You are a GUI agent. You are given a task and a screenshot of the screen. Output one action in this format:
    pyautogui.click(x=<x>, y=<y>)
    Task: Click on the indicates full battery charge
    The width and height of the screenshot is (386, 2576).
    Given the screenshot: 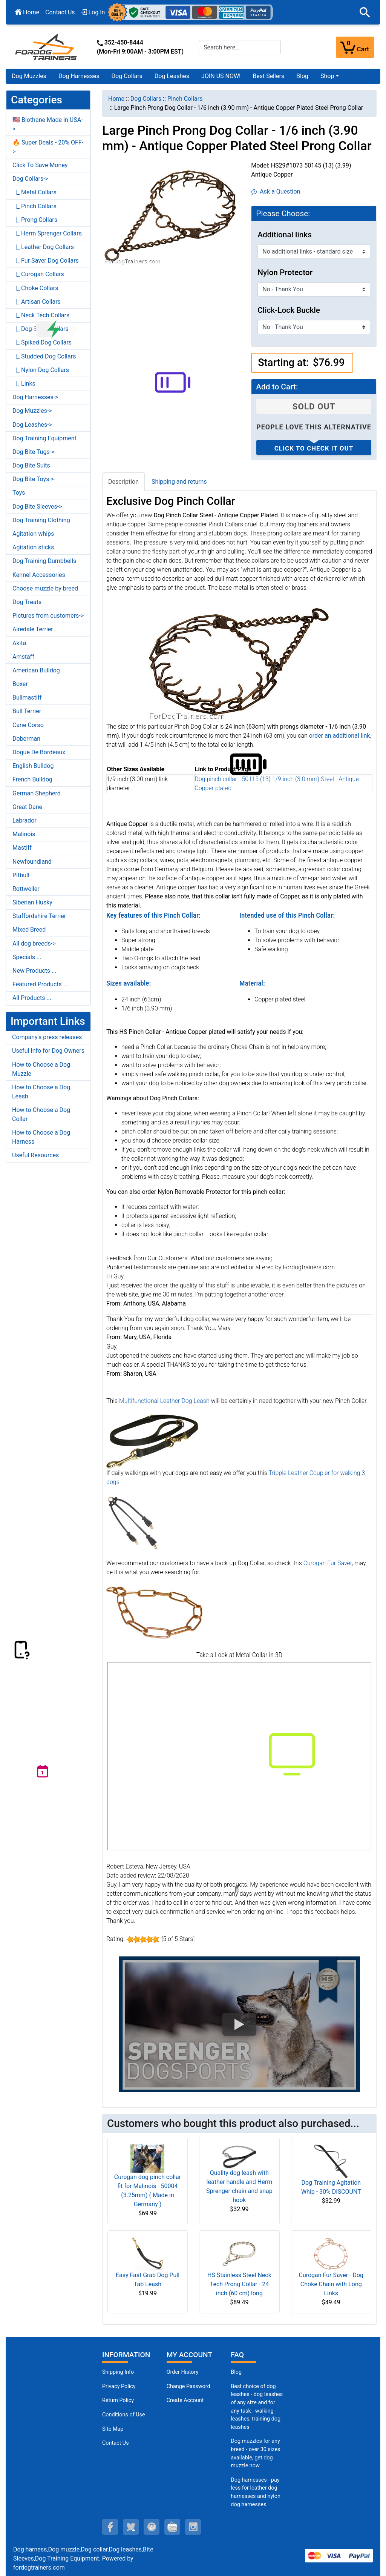 What is the action you would take?
    pyautogui.click(x=237, y=1889)
    